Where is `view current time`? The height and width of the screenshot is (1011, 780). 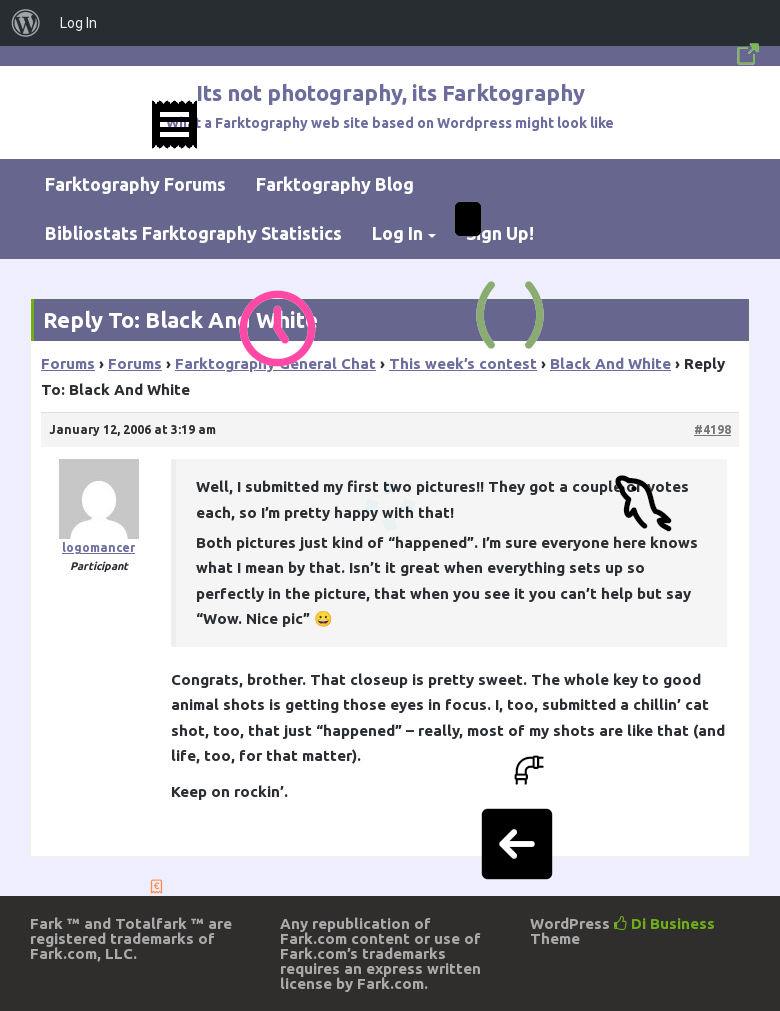
view current time is located at coordinates (277, 328).